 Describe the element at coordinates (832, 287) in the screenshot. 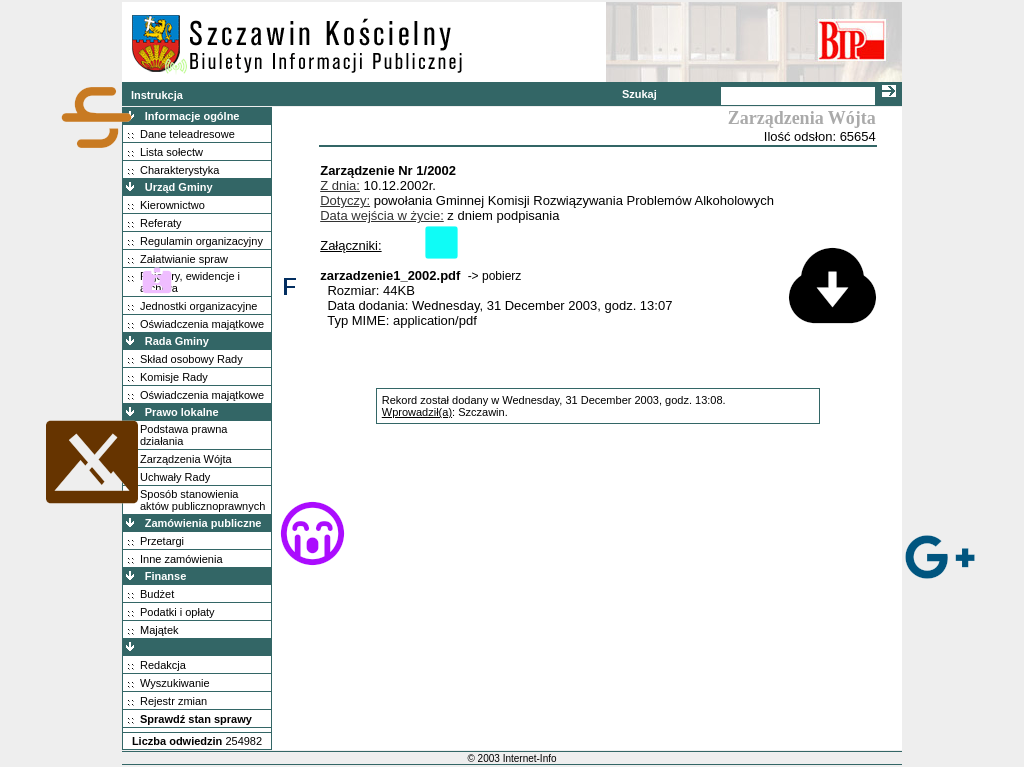

I see `download file from cloud storage` at that location.